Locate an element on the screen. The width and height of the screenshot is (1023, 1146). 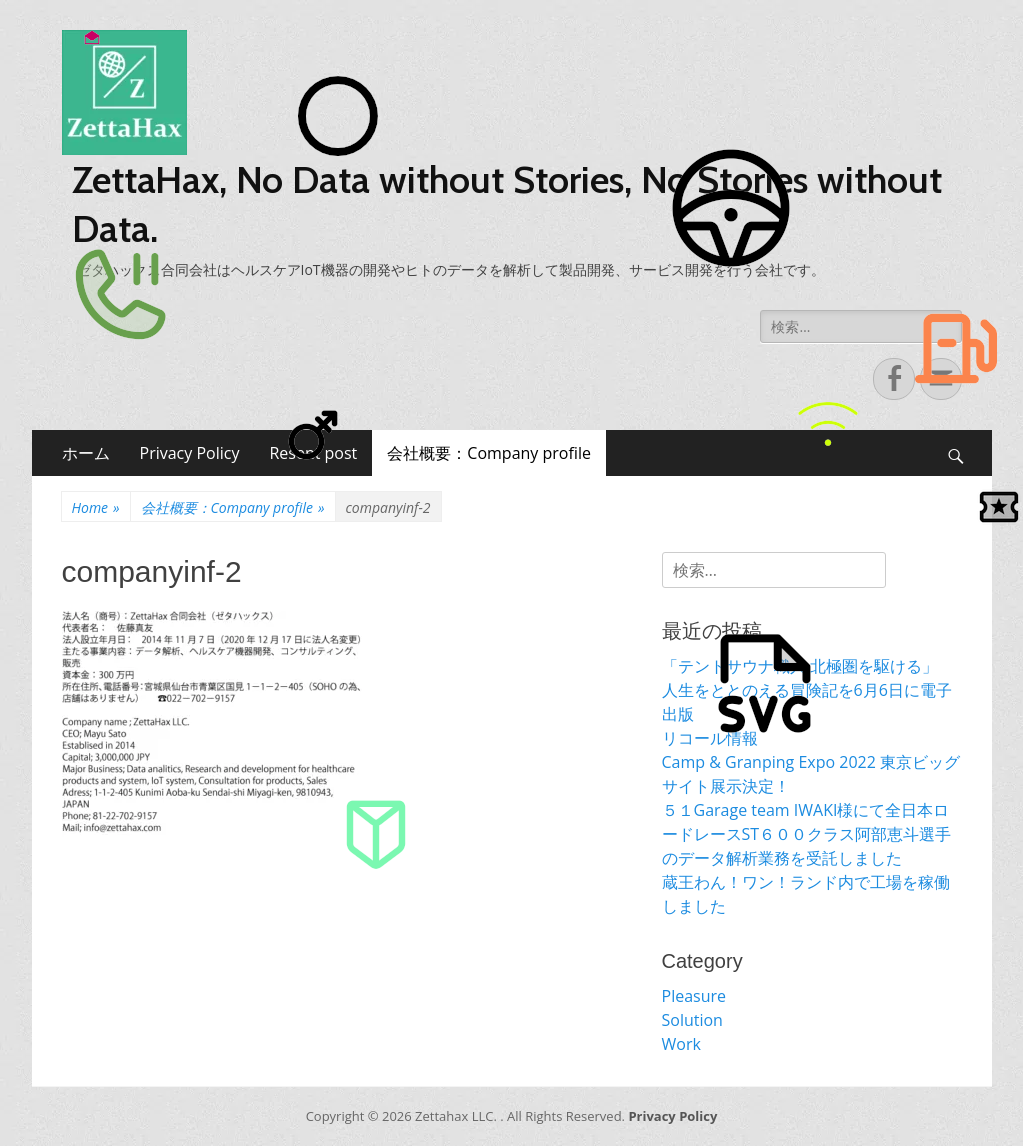
put current call on hold is located at coordinates (122, 292).